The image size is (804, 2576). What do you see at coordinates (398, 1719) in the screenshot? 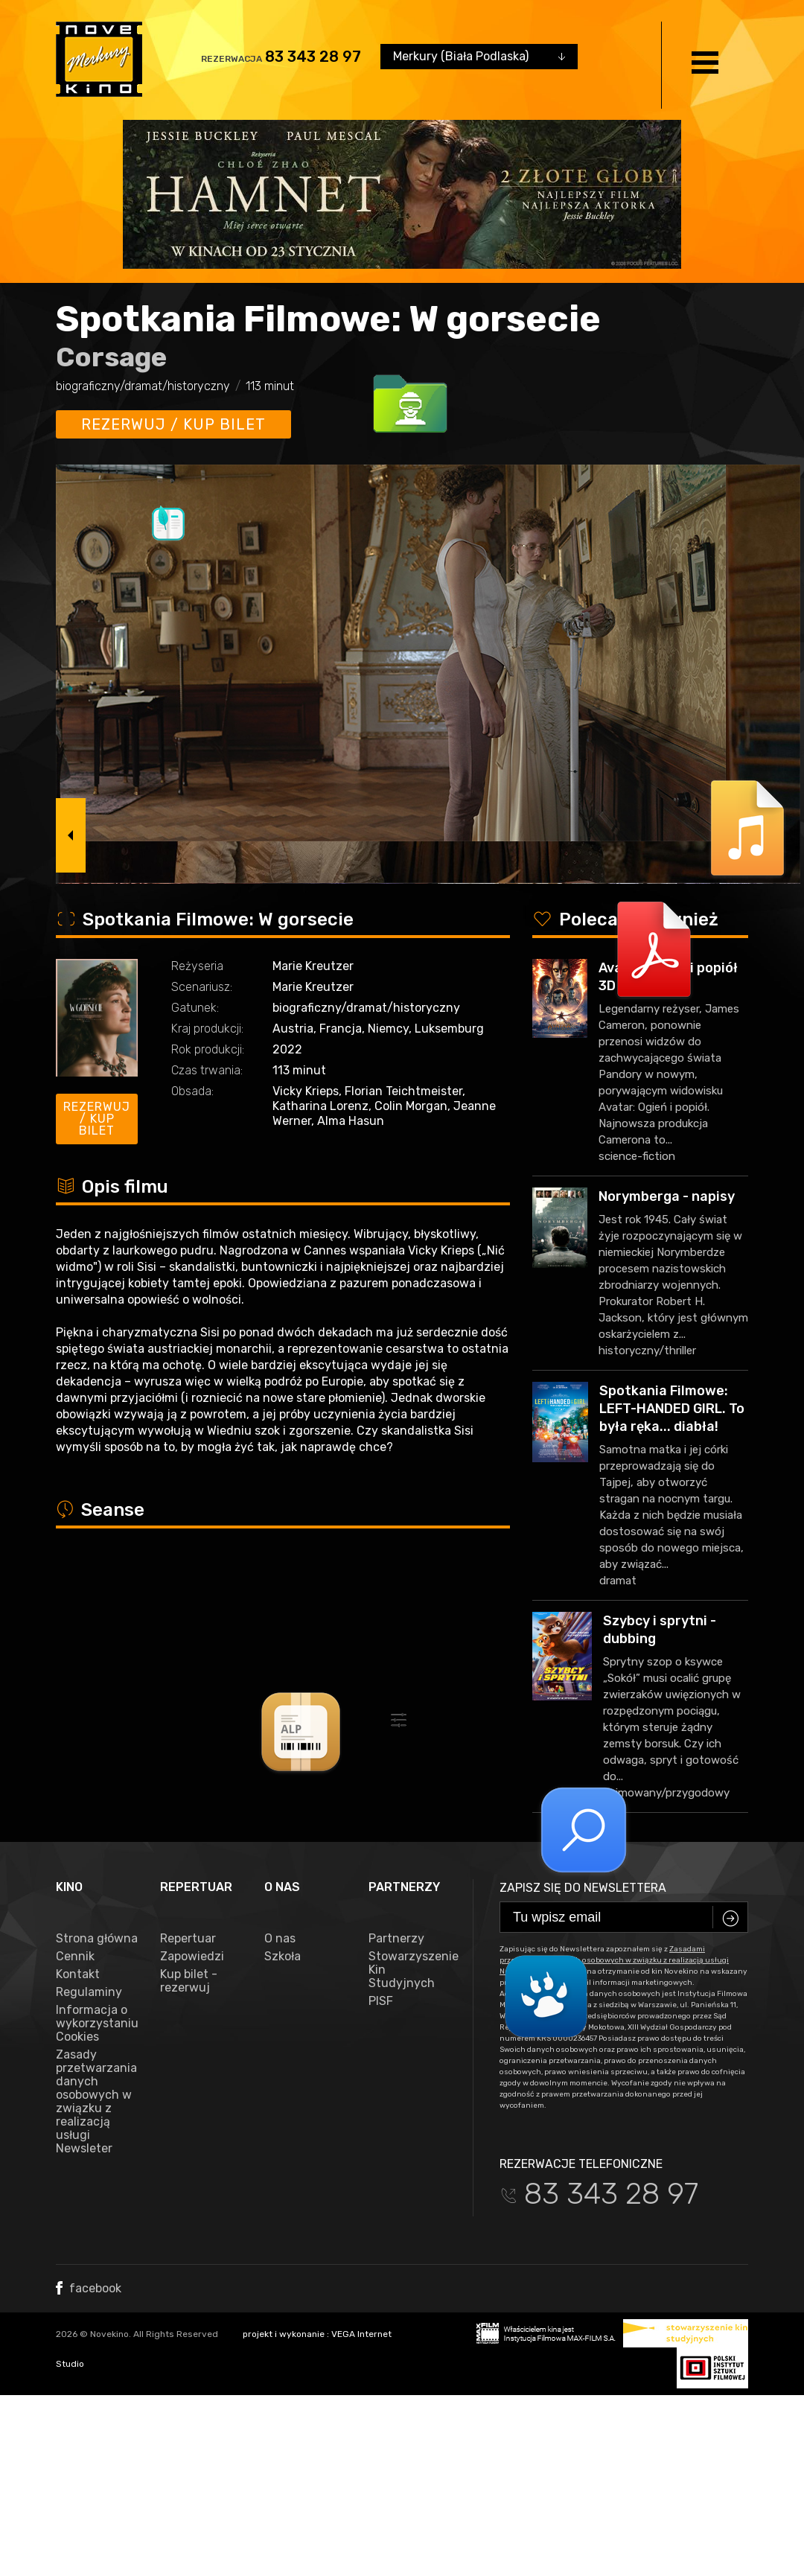
I see `adjust audio equalizer settings` at bounding box center [398, 1719].